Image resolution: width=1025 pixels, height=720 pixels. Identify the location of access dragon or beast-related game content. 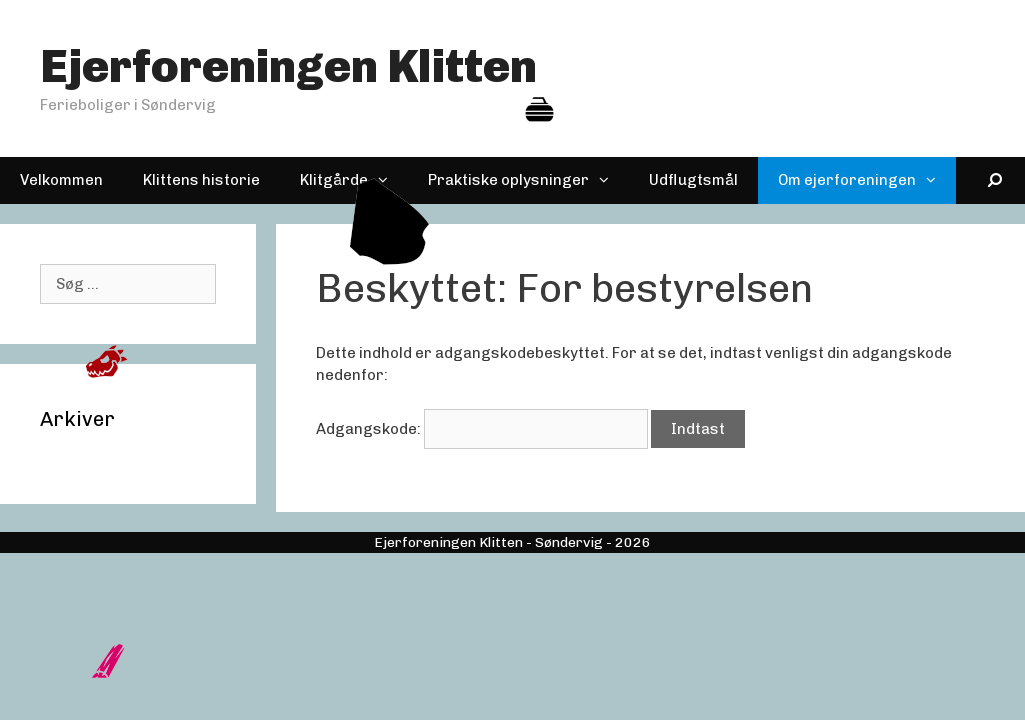
(106, 361).